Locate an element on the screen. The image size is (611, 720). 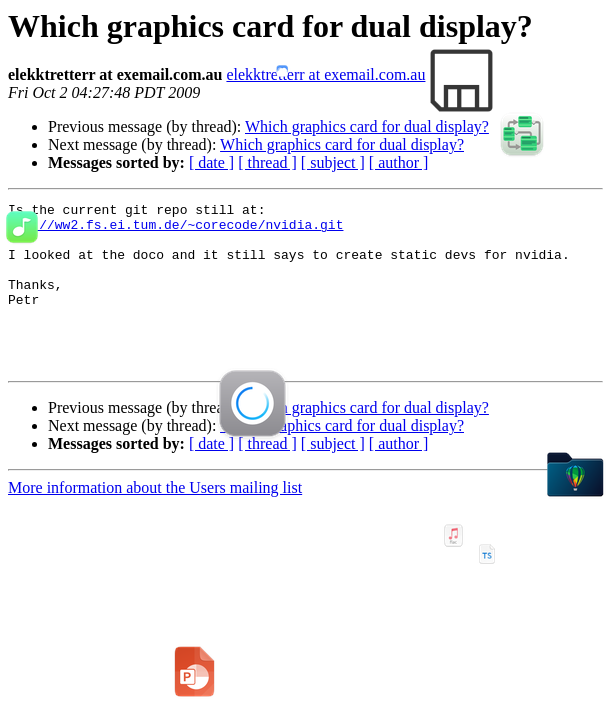
open gaphor modeling application is located at coordinates (522, 134).